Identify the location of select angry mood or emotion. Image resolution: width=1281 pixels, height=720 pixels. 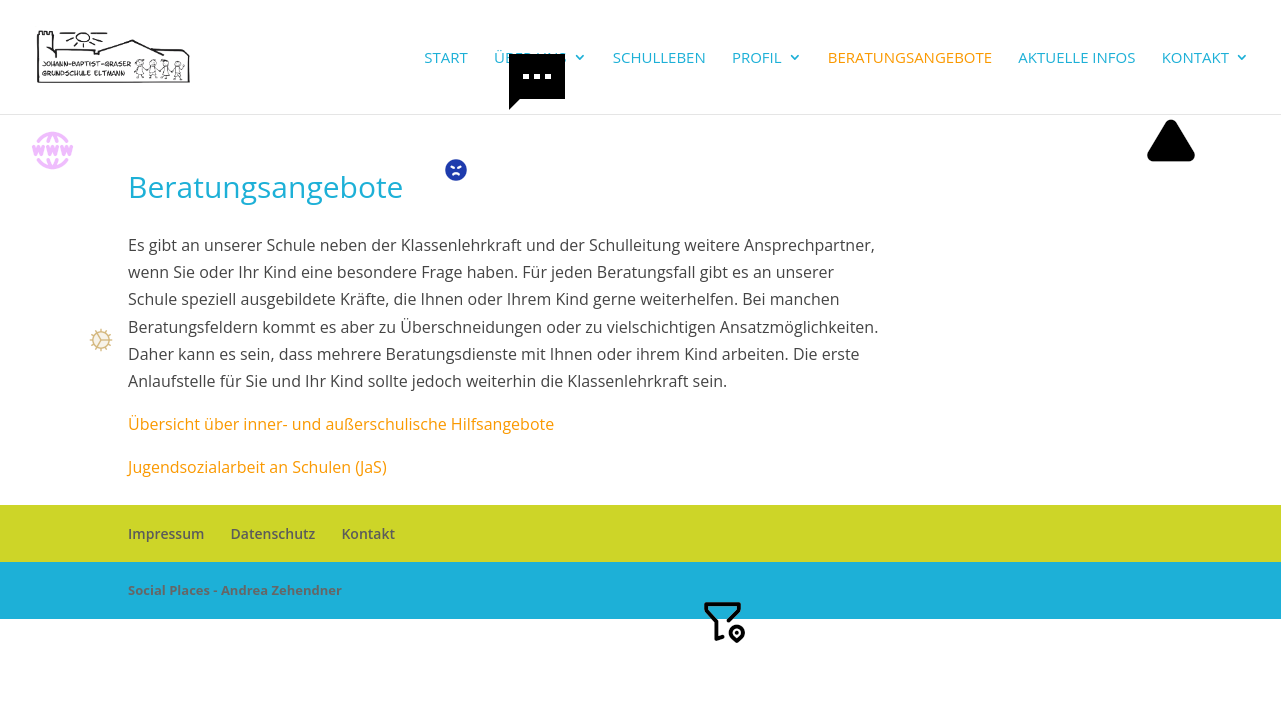
(456, 170).